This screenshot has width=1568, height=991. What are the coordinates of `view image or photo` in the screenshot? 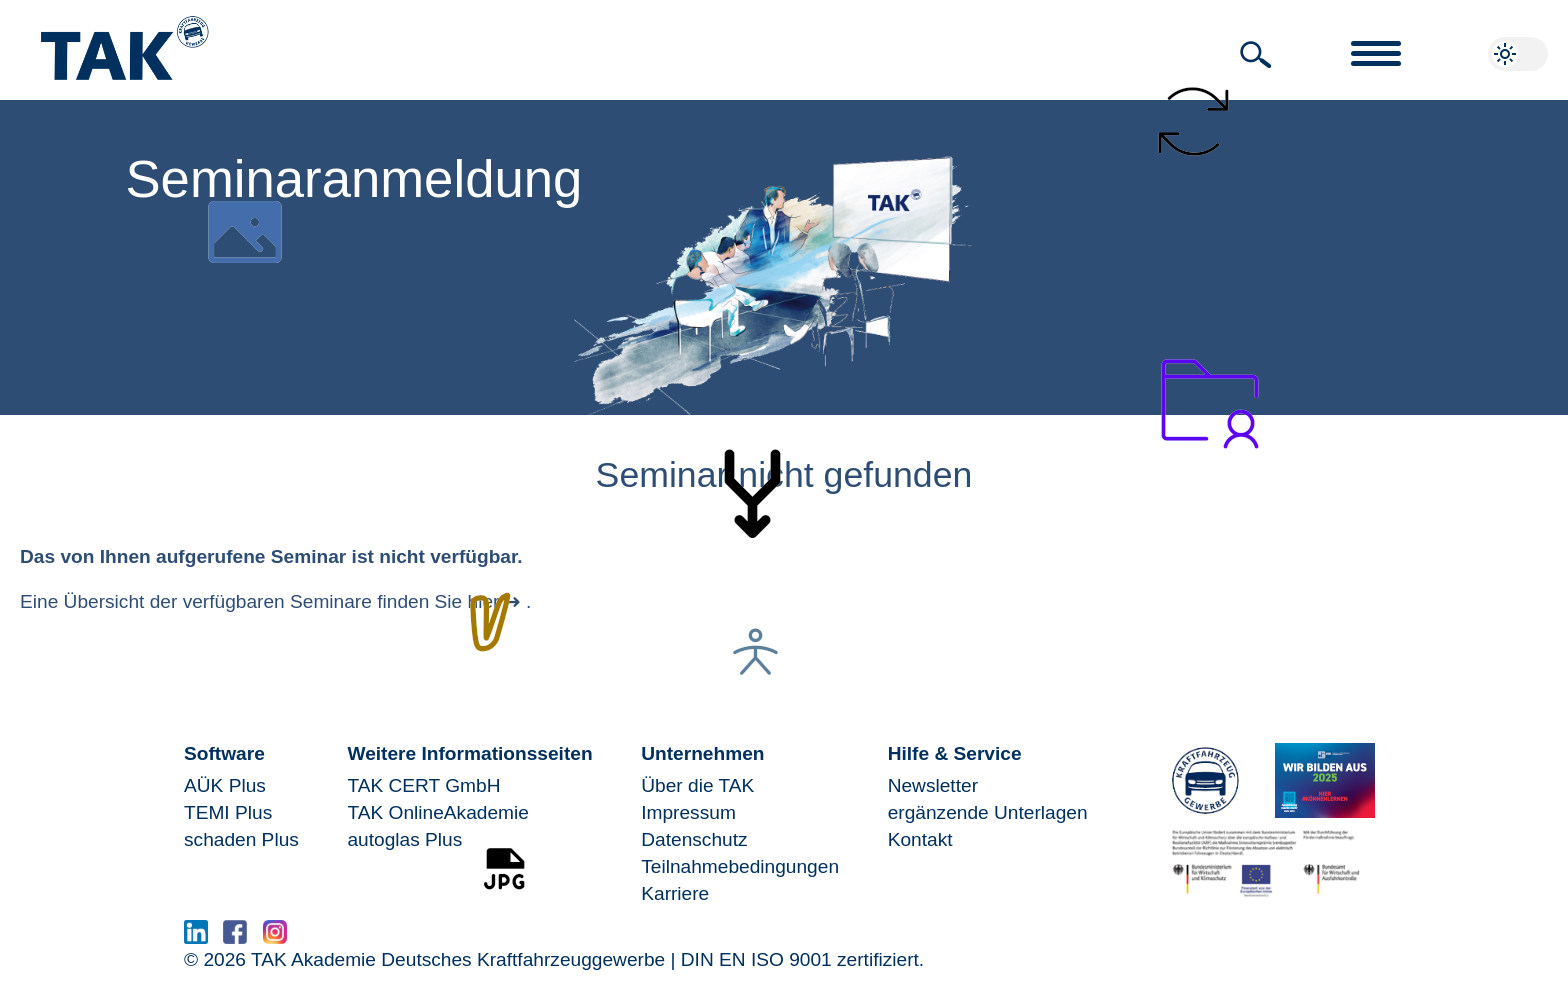 It's located at (245, 232).